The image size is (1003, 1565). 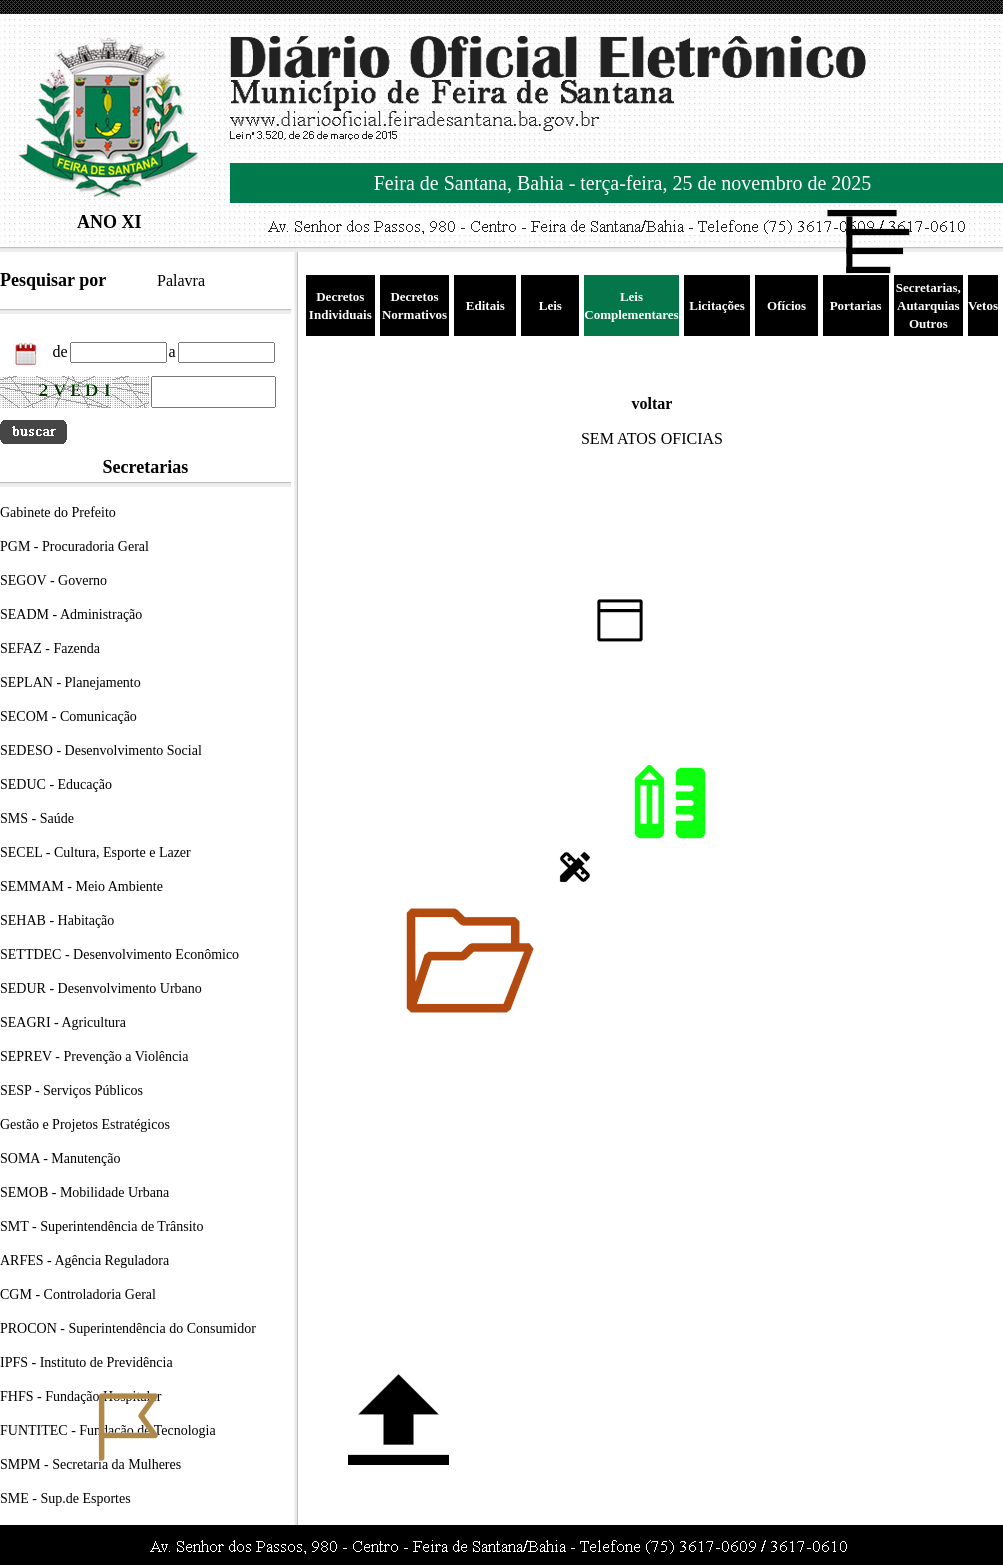 I want to click on flag an item for review or attention, so click(x=127, y=1427).